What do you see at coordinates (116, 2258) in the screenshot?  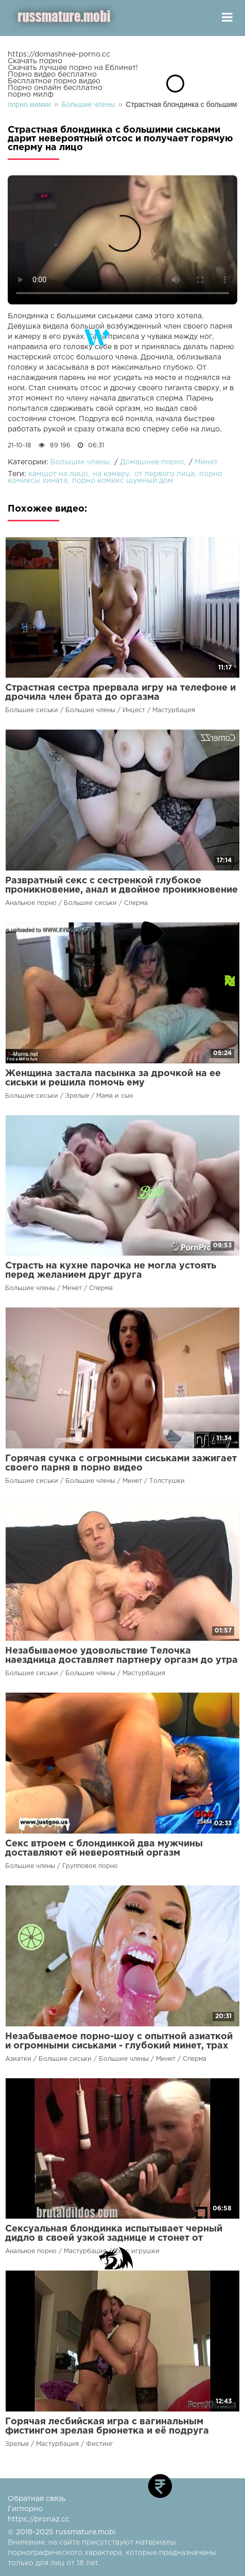 I see `redragon brand logo` at bounding box center [116, 2258].